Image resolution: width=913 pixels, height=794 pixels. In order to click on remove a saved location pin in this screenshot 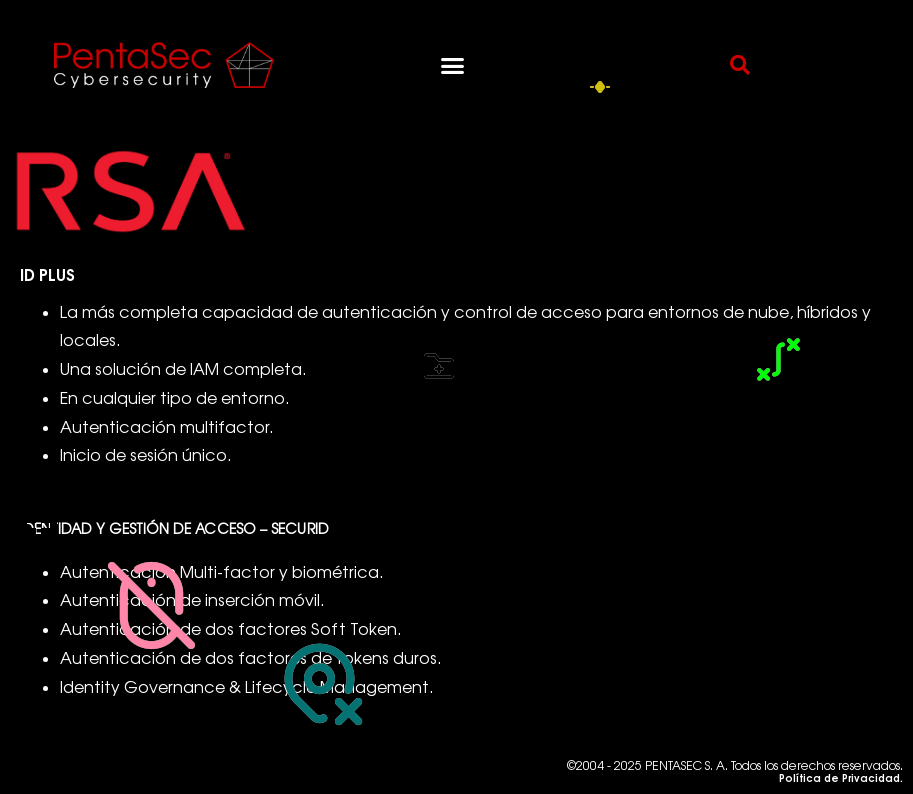, I will do `click(319, 682)`.